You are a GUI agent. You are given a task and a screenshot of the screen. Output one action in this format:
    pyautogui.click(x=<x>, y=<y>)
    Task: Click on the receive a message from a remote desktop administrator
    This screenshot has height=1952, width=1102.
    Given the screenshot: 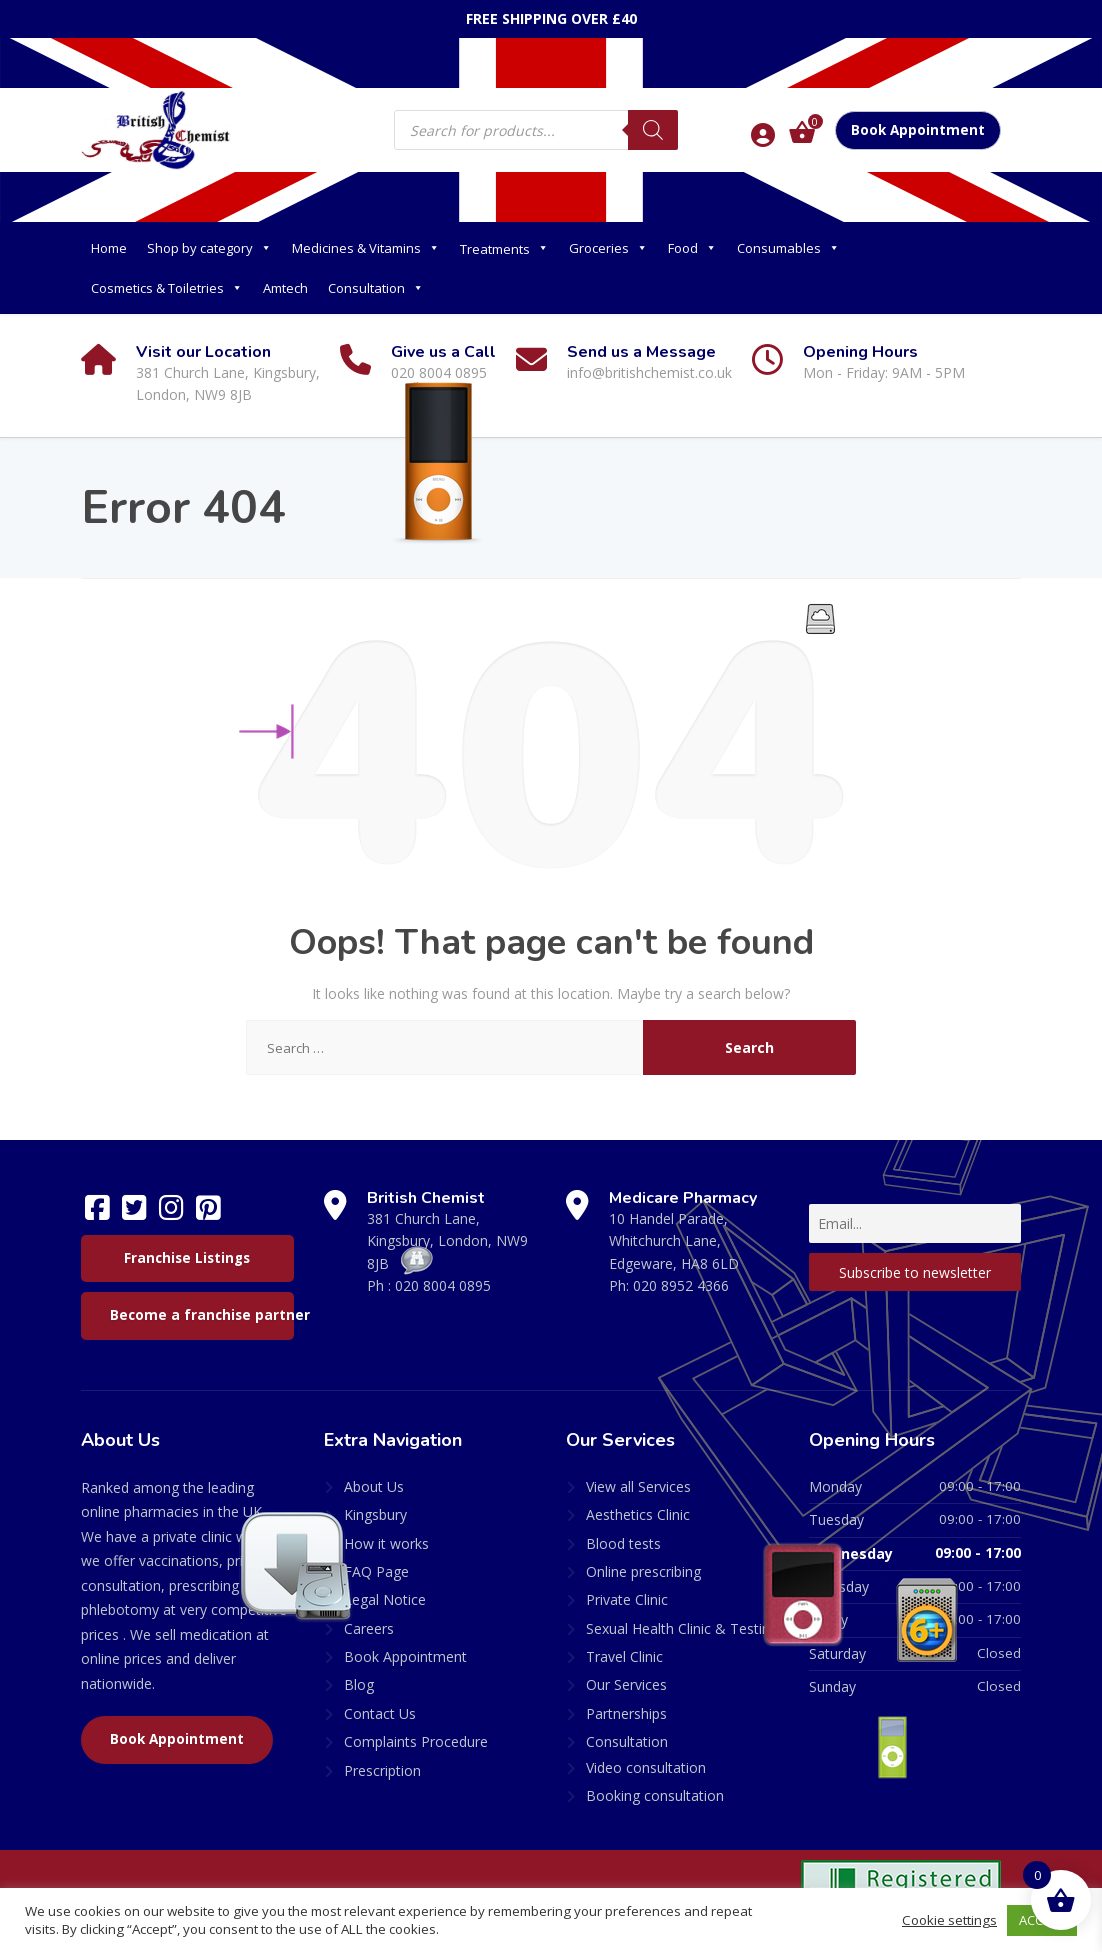 What is the action you would take?
    pyautogui.click(x=417, y=1263)
    